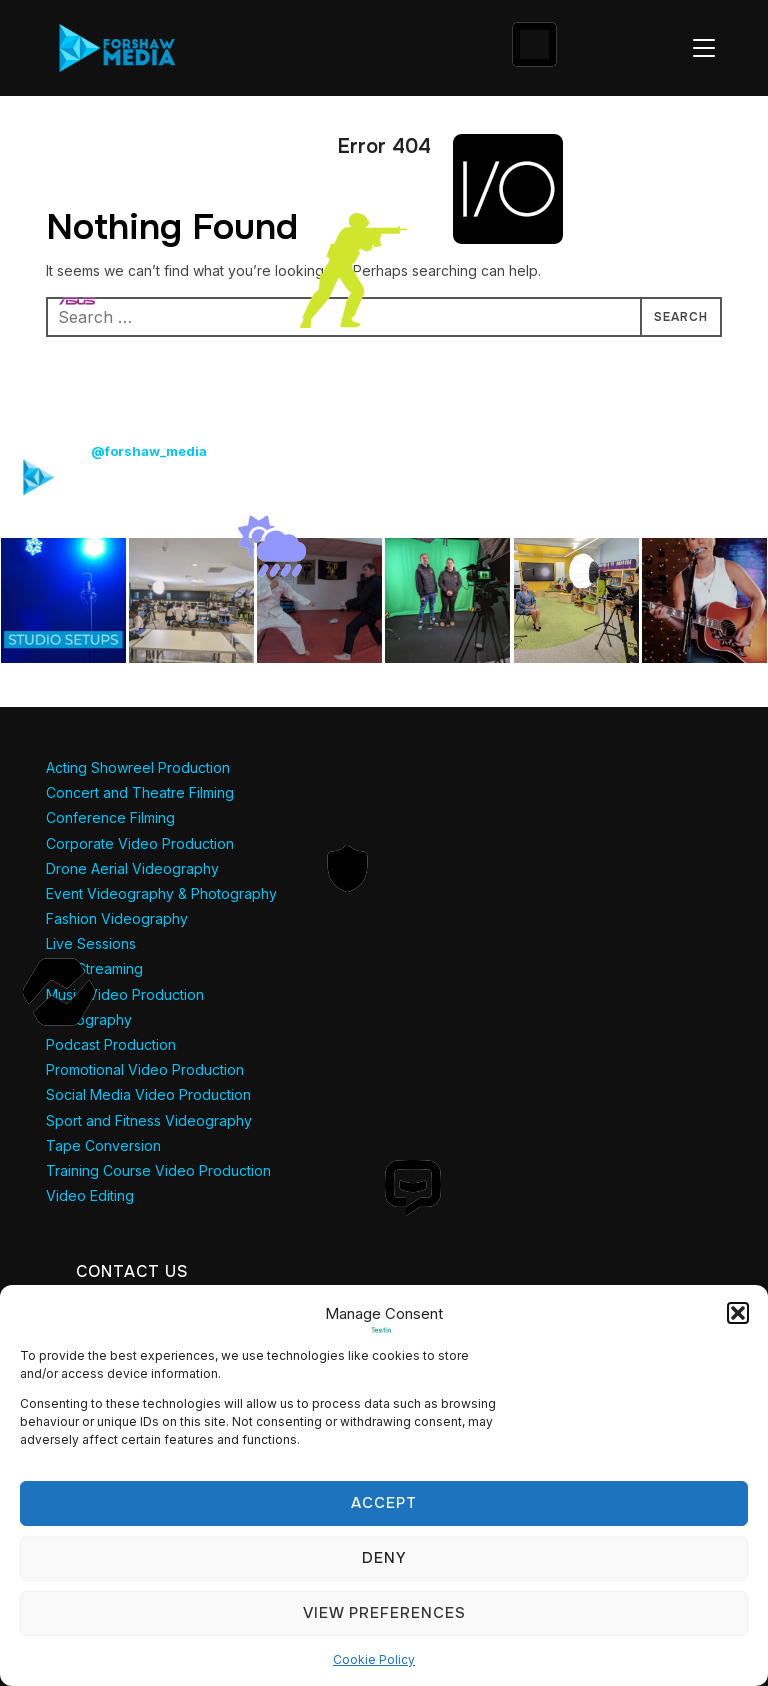 The width and height of the screenshot is (768, 1686). Describe the element at coordinates (59, 992) in the screenshot. I see `open Baremetrics dashboard` at that location.